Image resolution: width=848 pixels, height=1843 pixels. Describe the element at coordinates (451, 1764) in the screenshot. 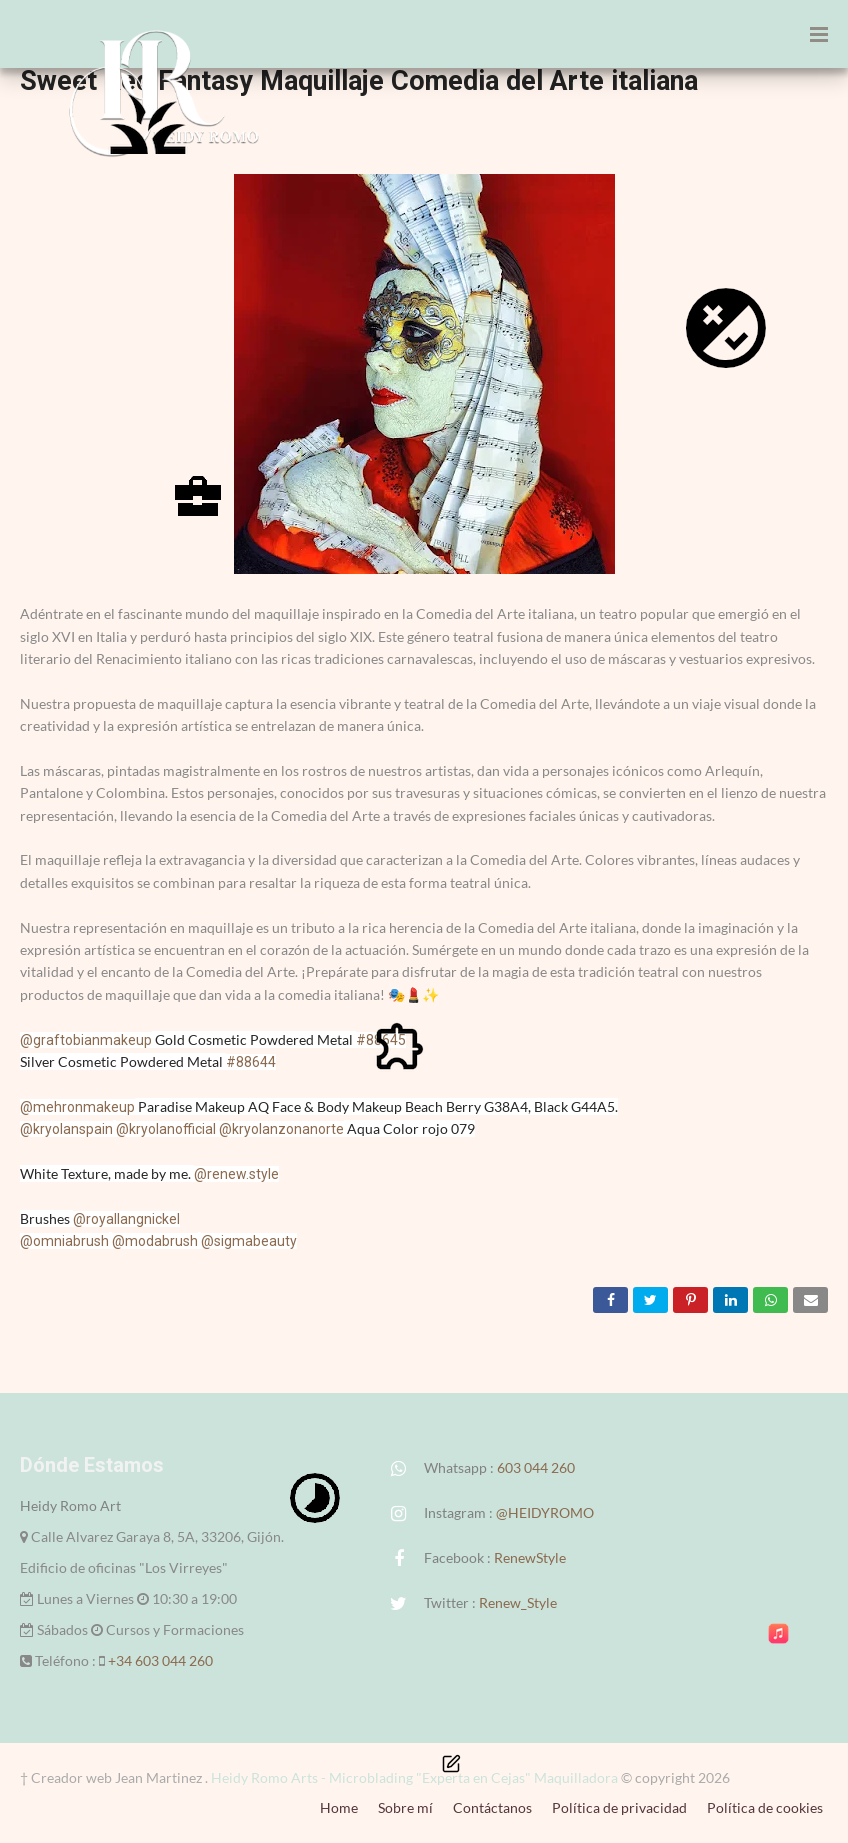

I see `compose a new post or message` at that location.